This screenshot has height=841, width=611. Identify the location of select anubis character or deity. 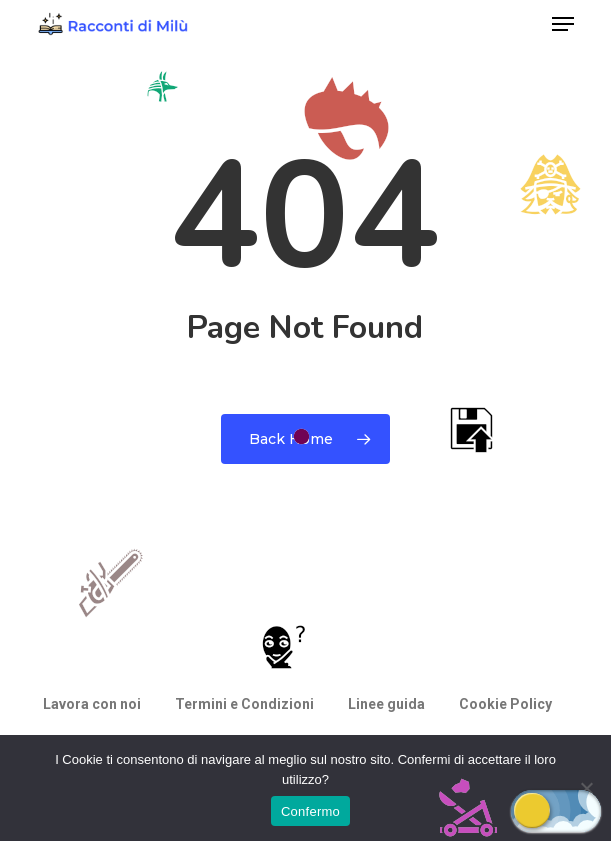
(162, 86).